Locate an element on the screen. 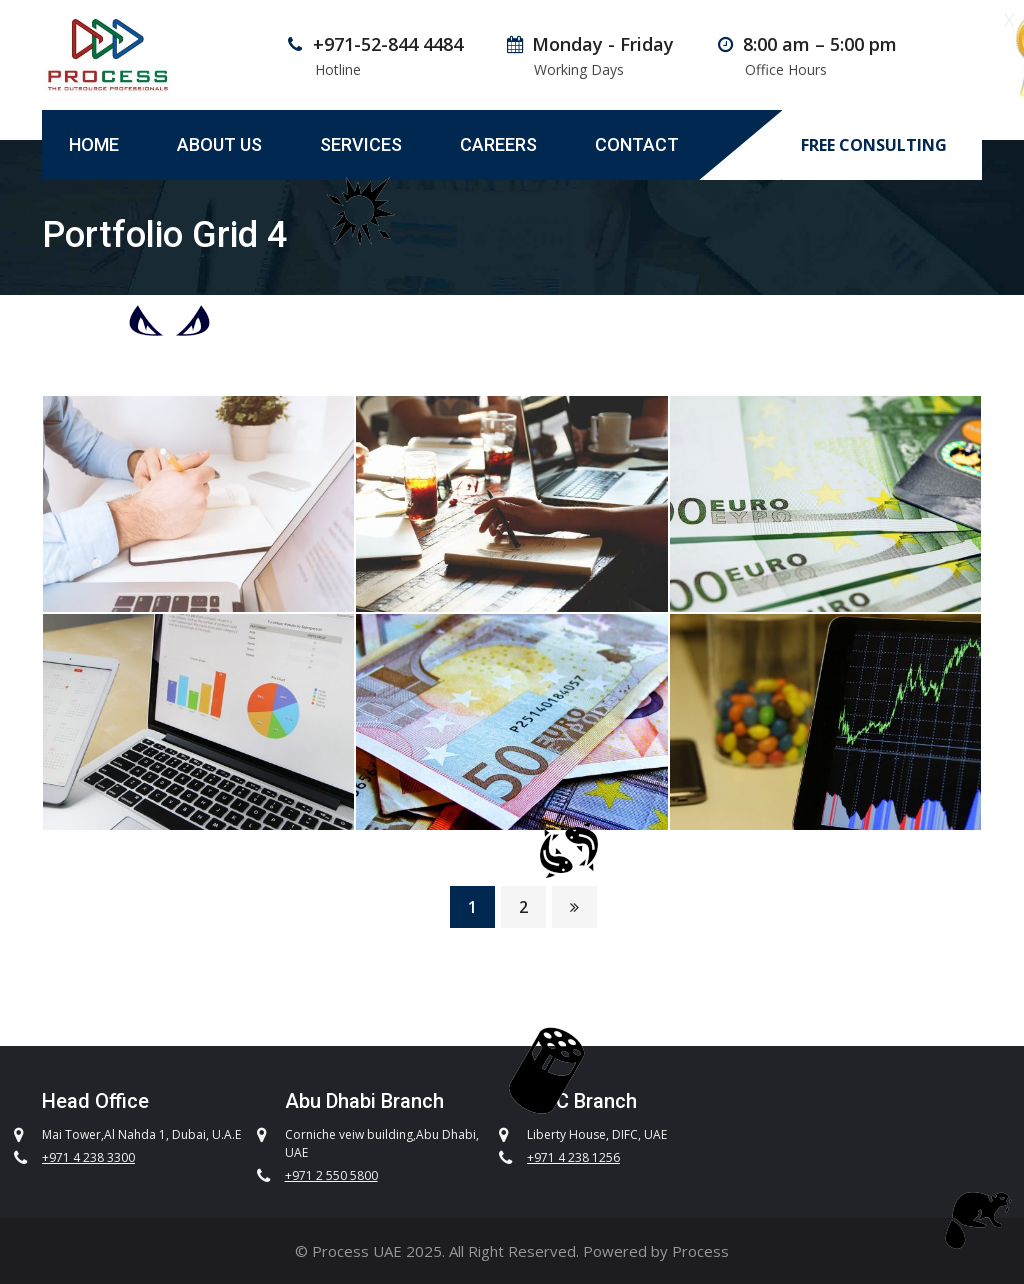  beaver mascot or wildlife game element is located at coordinates (978, 1220).